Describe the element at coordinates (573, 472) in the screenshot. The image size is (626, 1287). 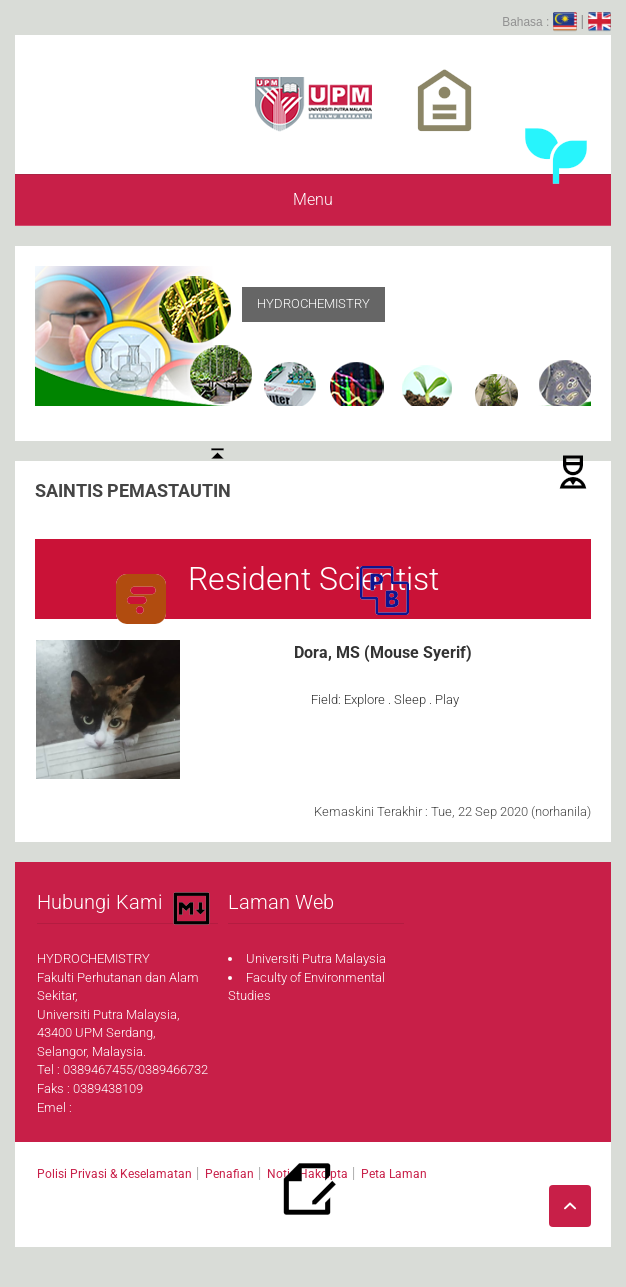
I see `access nursing or medical staff information` at that location.